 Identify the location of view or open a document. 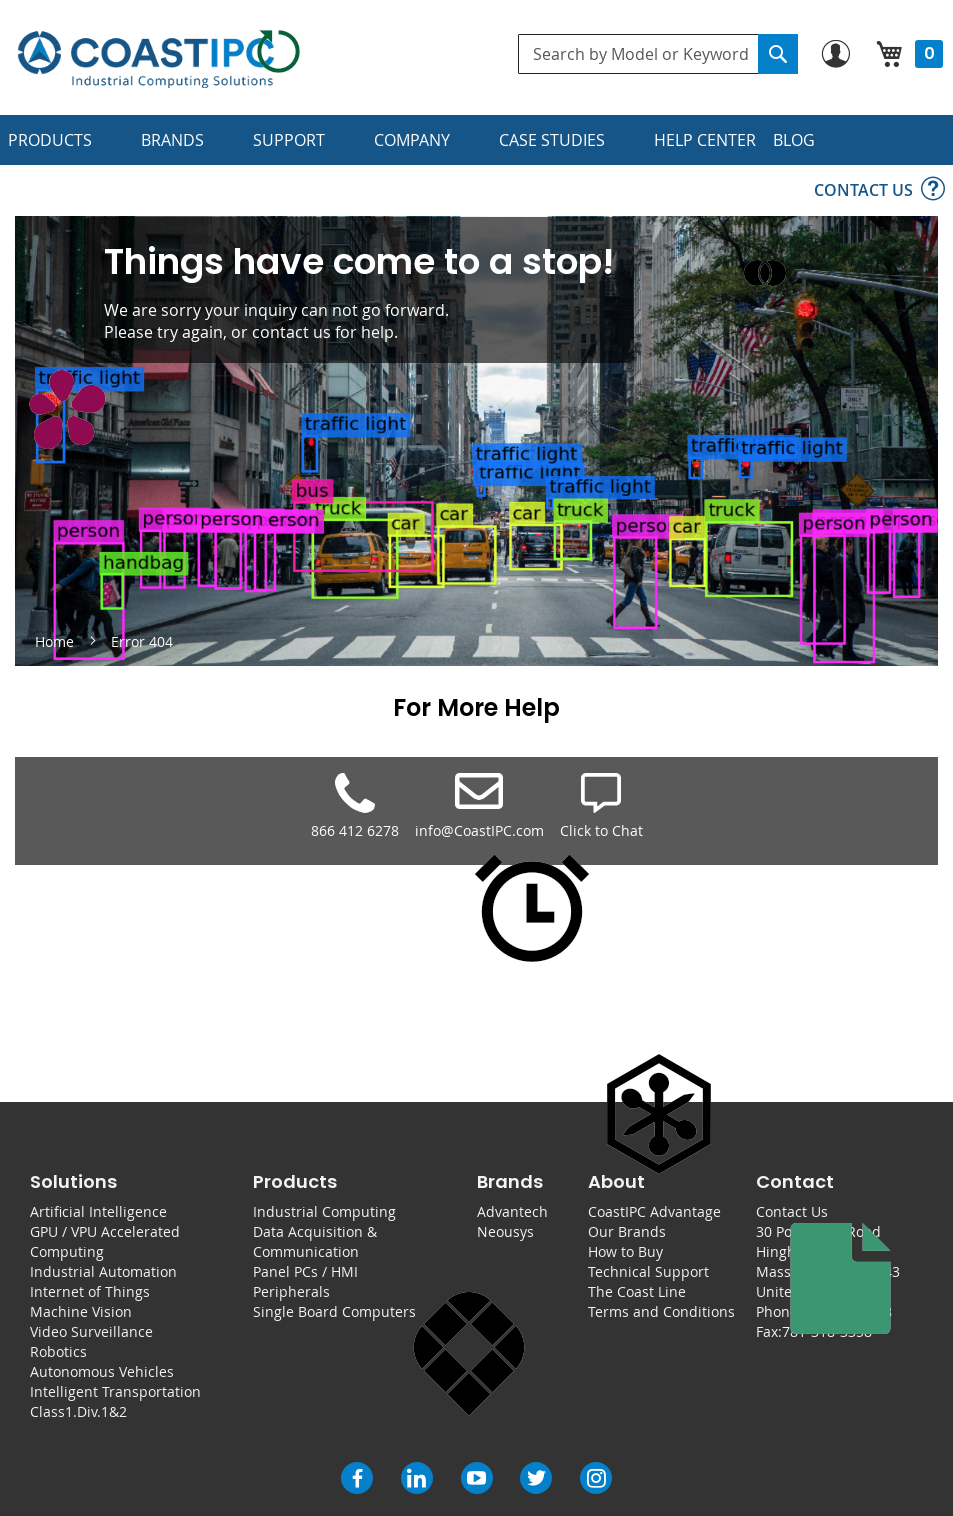
(840, 1278).